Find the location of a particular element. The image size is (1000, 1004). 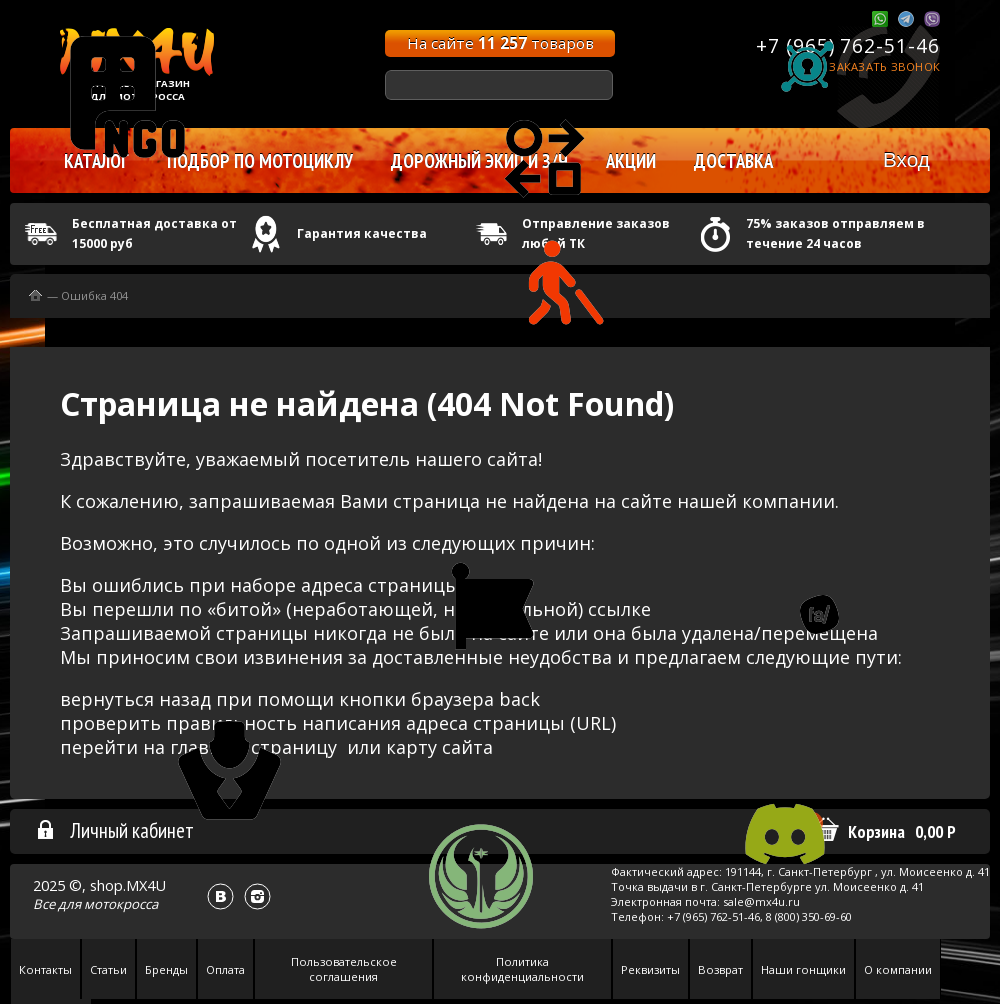

navigate to non-governmental organization directory is located at coordinates (120, 93).